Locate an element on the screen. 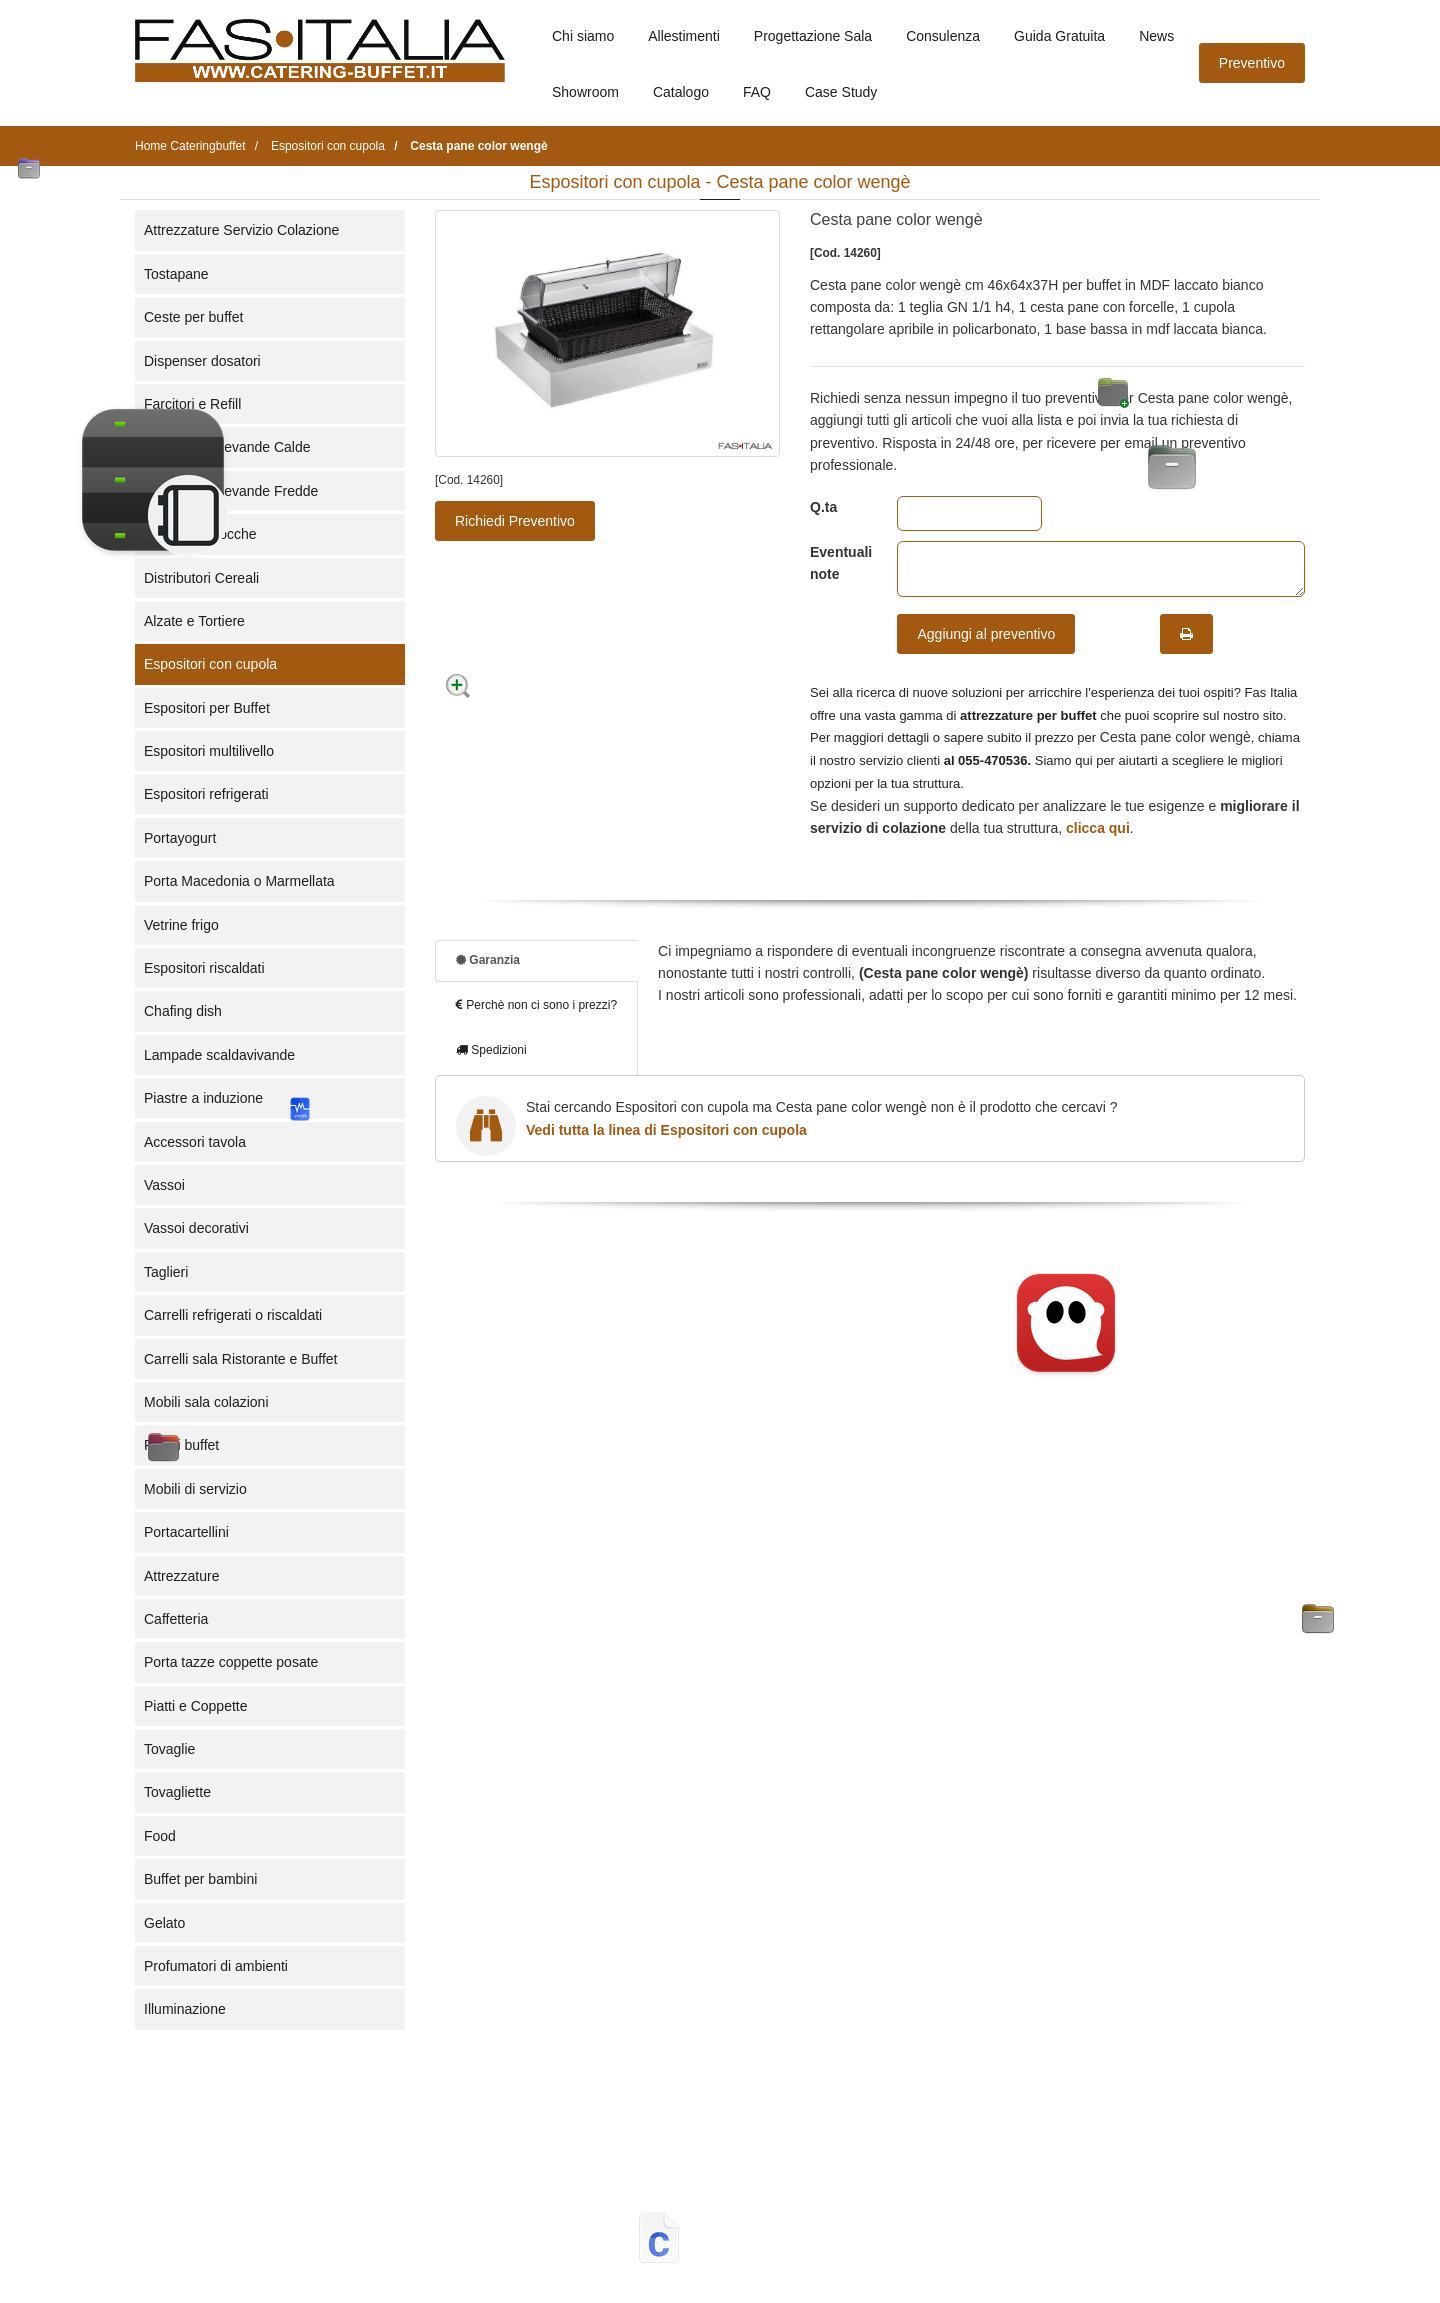 This screenshot has width=1440, height=2303. create a new folder is located at coordinates (1113, 392).